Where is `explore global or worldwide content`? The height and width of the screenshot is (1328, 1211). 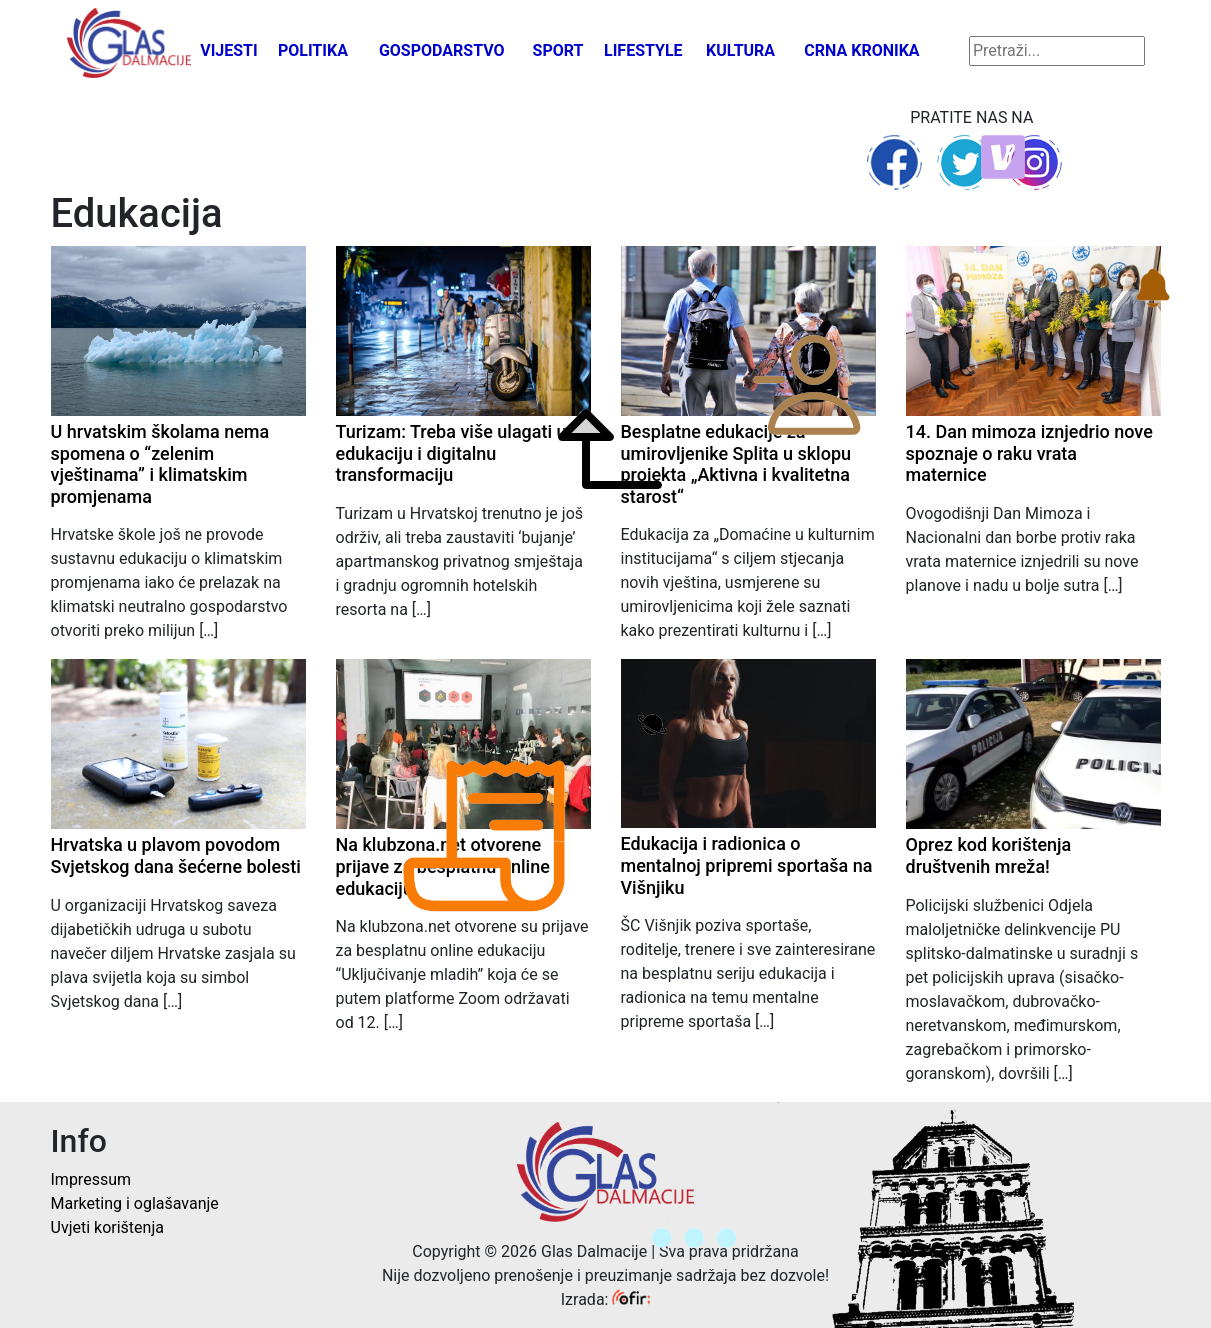 explore global or worldwide content is located at coordinates (652, 724).